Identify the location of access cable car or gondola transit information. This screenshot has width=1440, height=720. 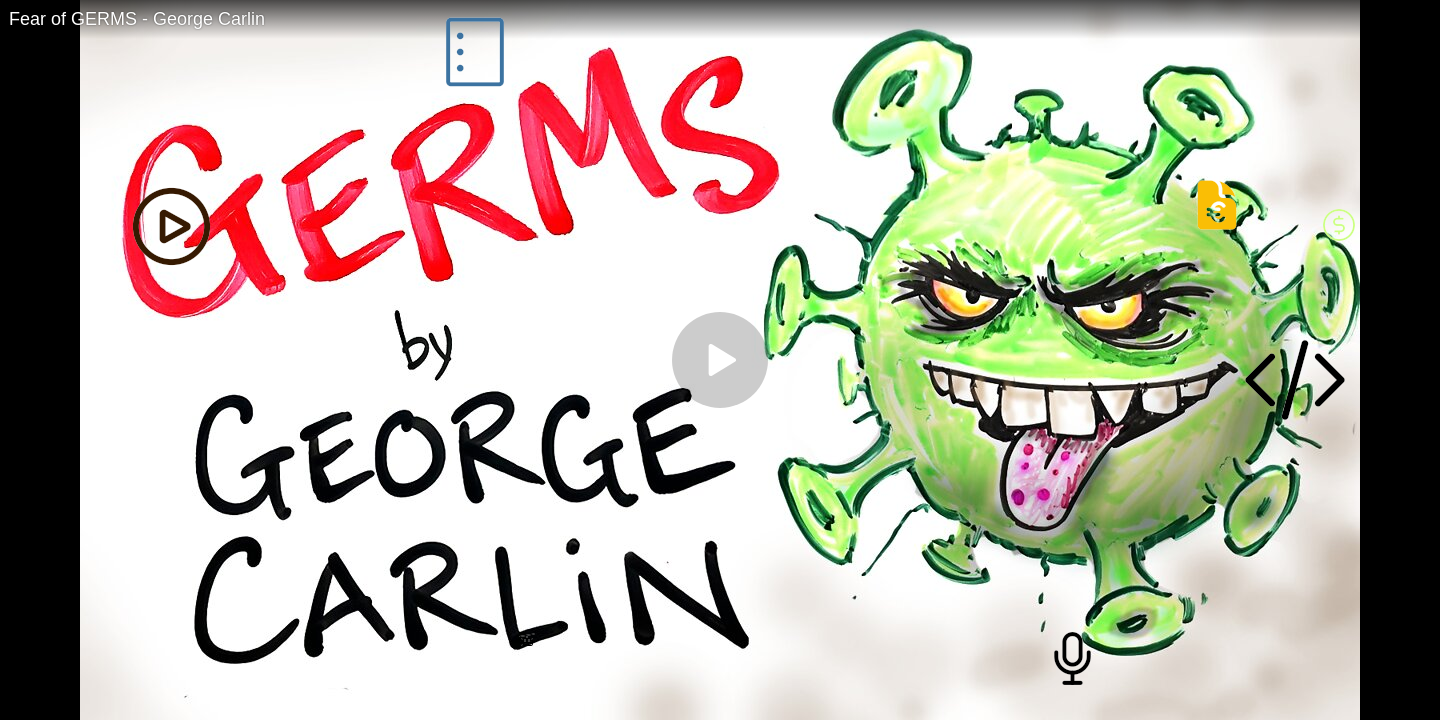
(527, 640).